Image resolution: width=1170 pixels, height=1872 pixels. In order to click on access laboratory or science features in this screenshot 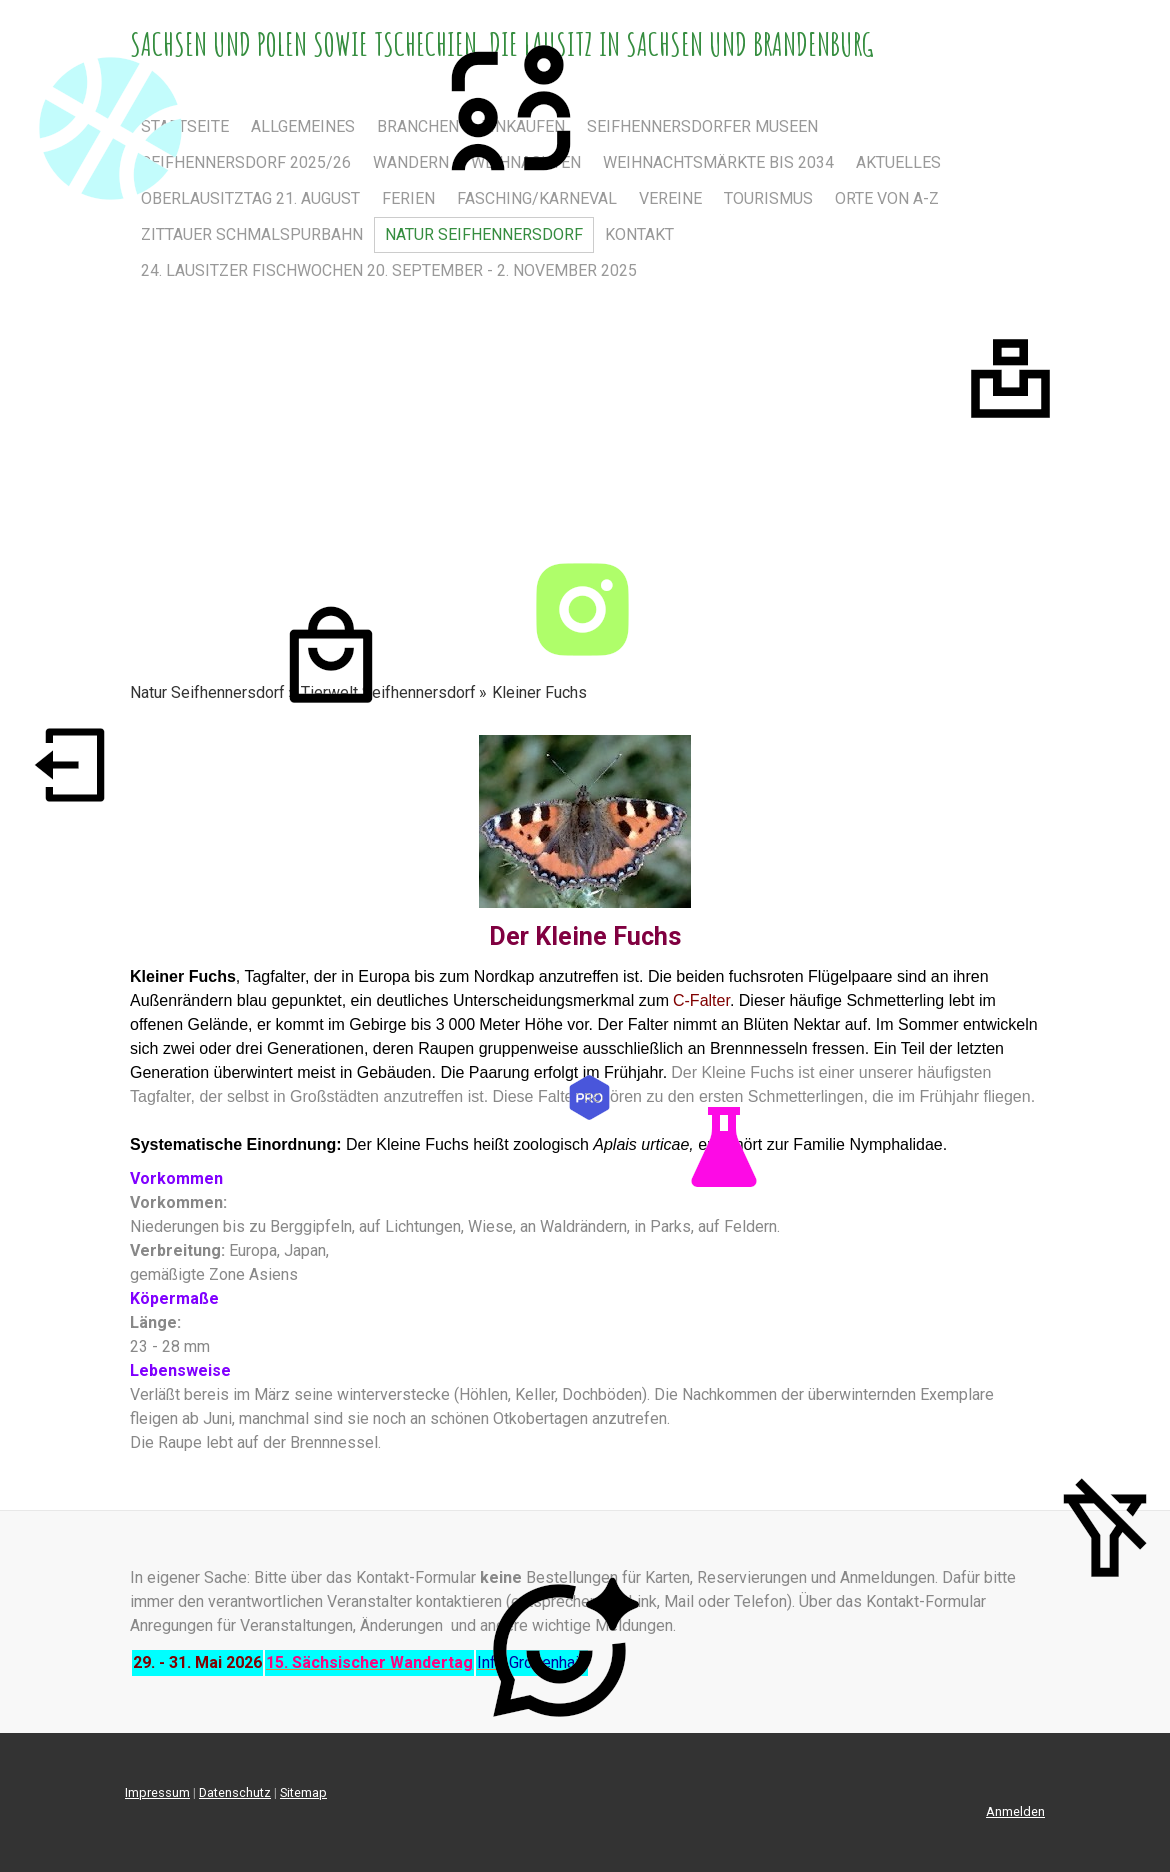, I will do `click(724, 1147)`.